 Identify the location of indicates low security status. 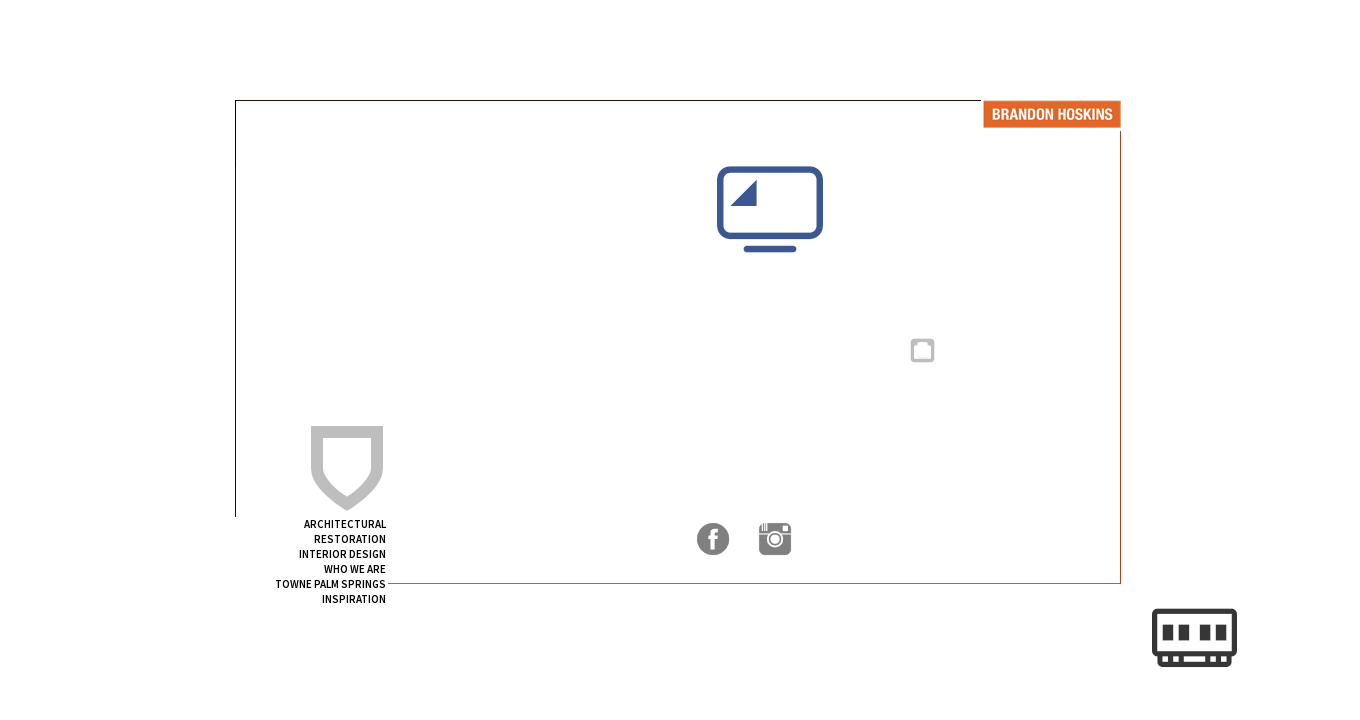
(347, 468).